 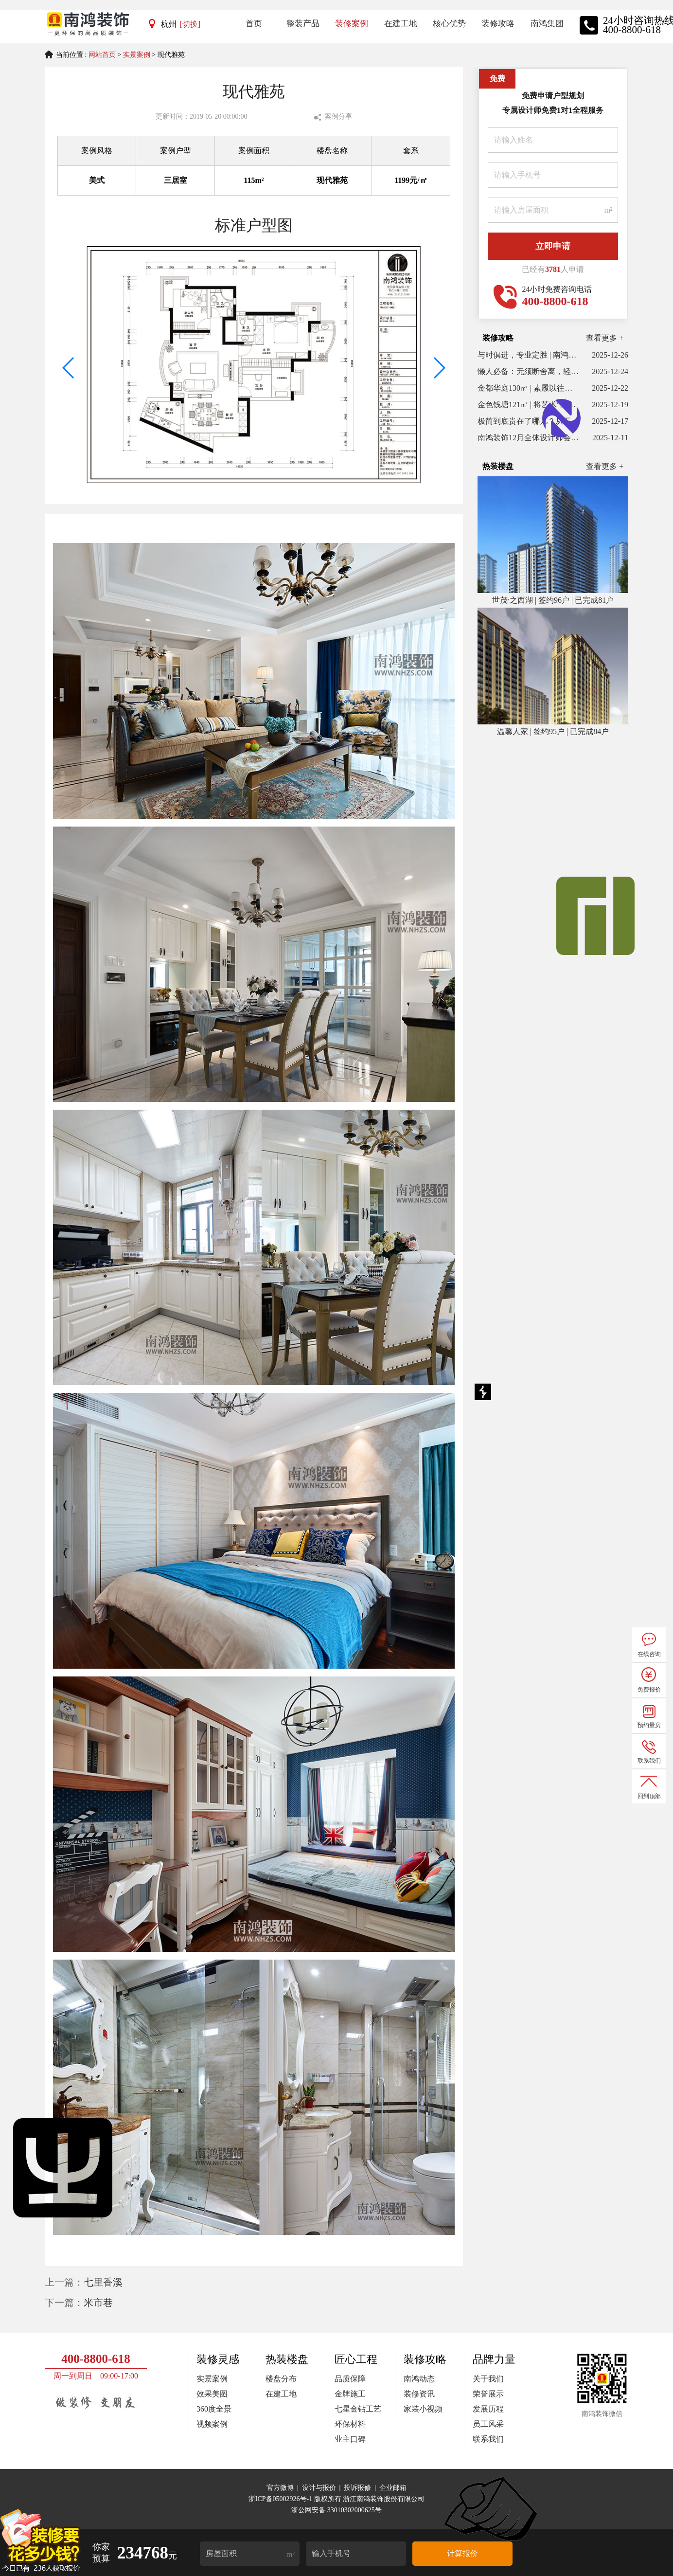 I want to click on open Burp Suite application, so click(x=483, y=1392).